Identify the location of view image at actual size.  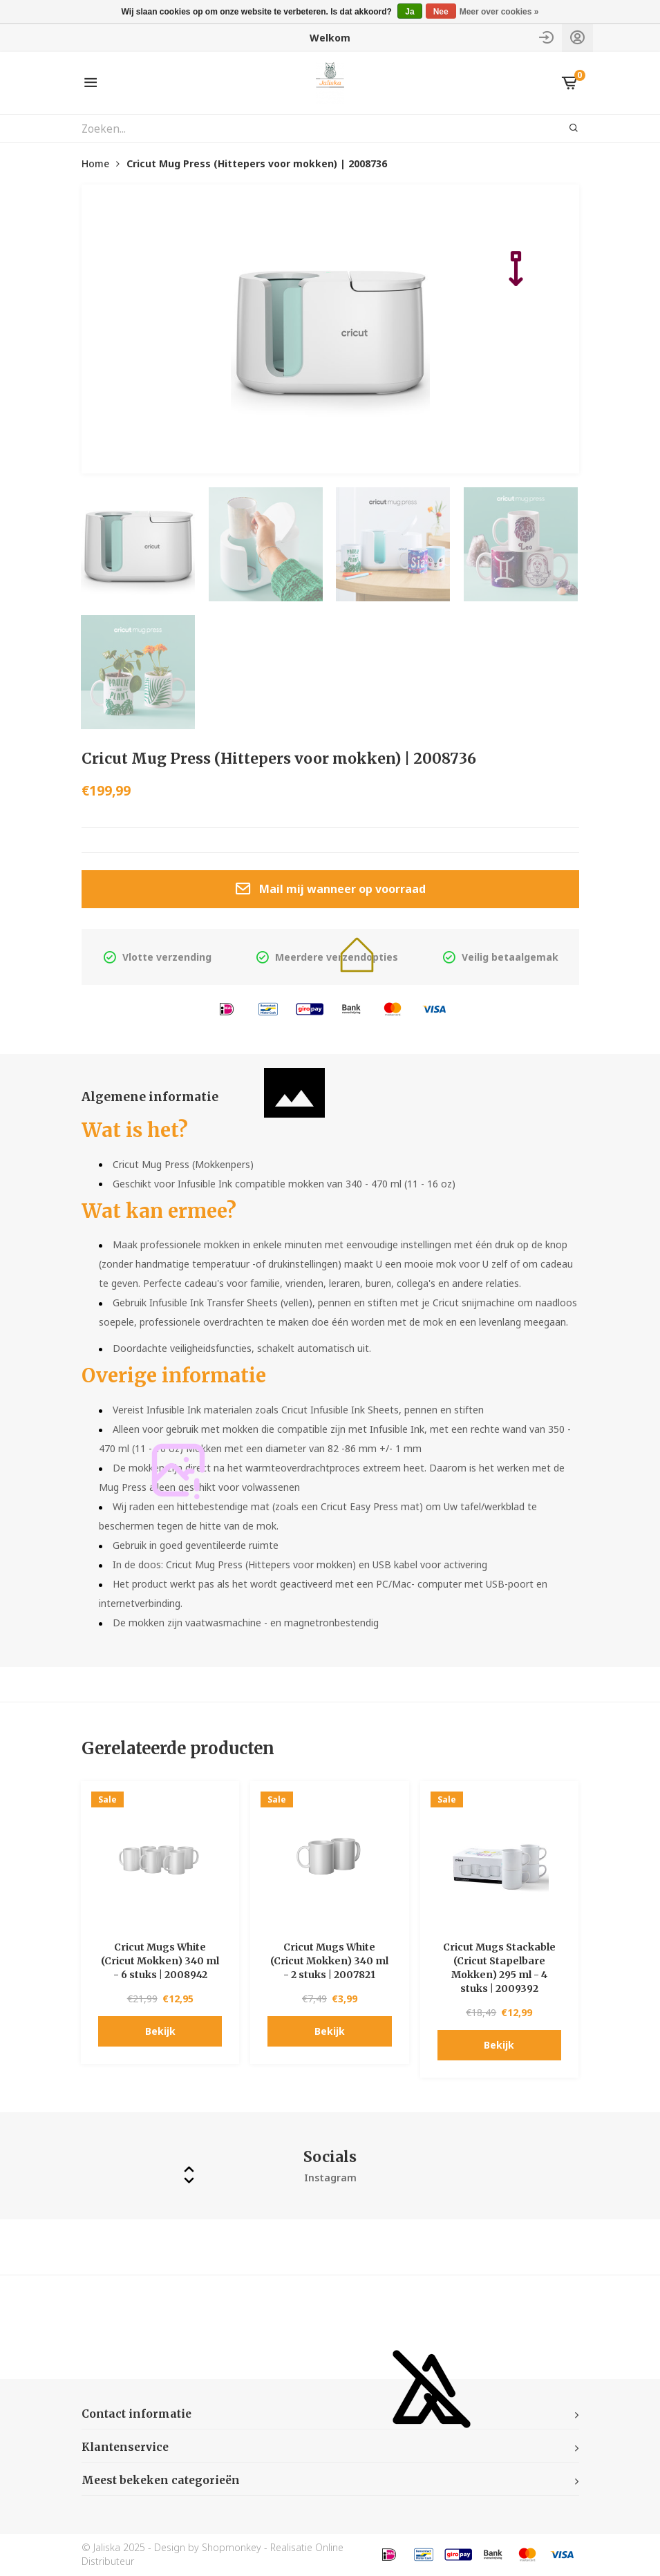
(294, 1093).